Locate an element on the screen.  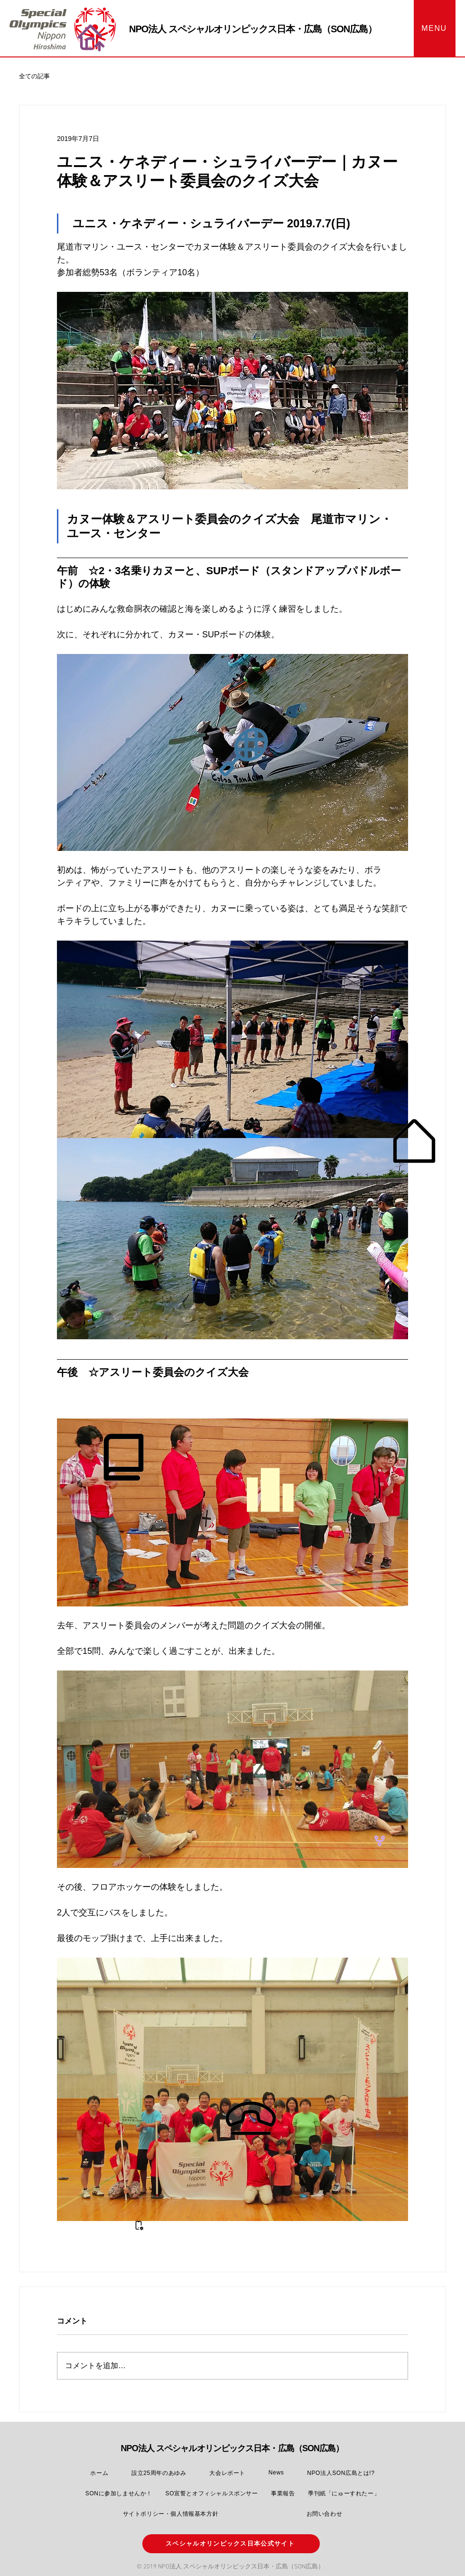
open your library or reading list is located at coordinates (123, 1457).